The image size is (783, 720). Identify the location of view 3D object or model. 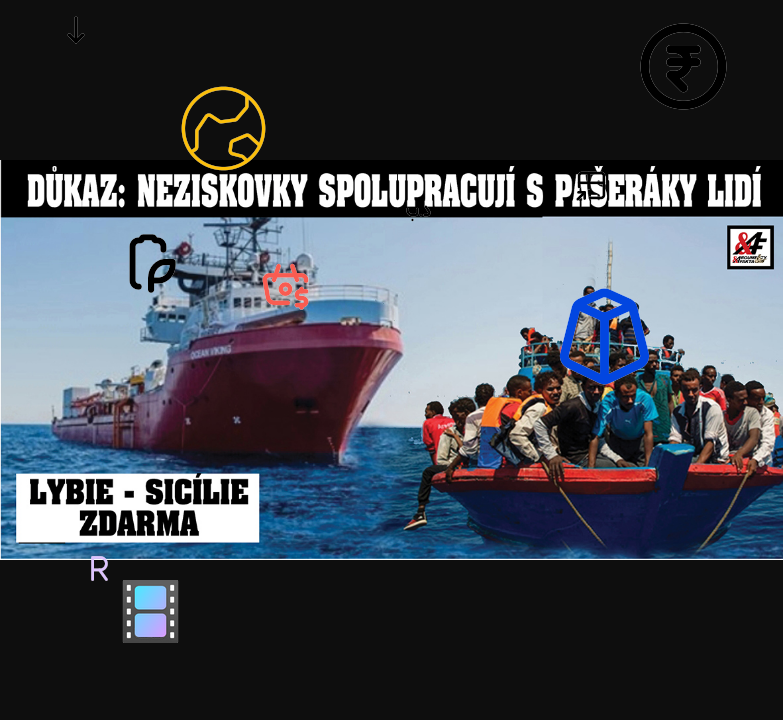
(604, 337).